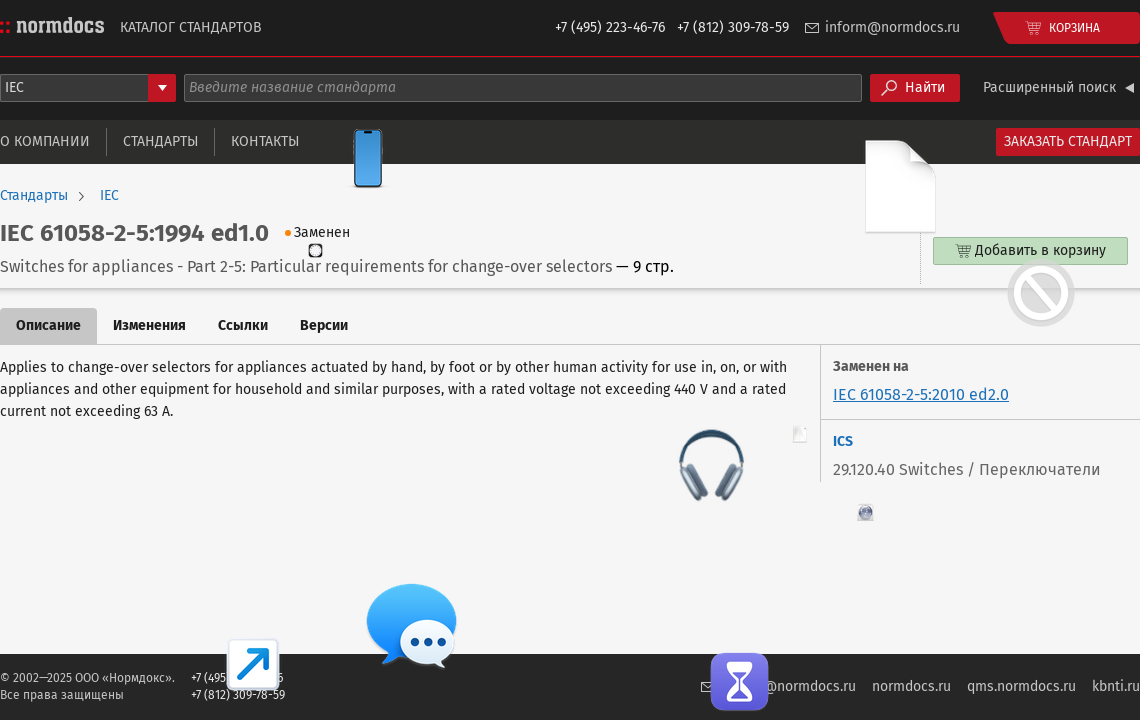 Image resolution: width=1140 pixels, height=720 pixels. What do you see at coordinates (368, 159) in the screenshot?
I see `iPhone 15 Pro device icon` at bounding box center [368, 159].